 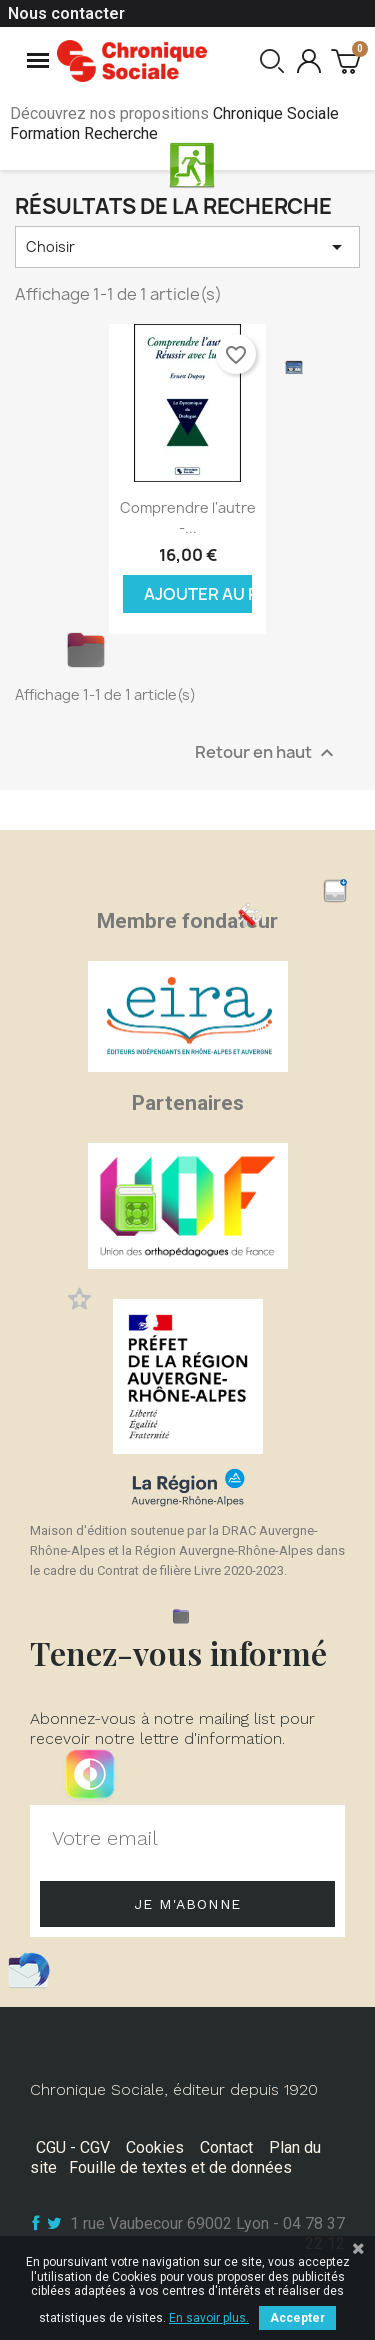 I want to click on open folder to view contents, so click(x=181, y=1616).